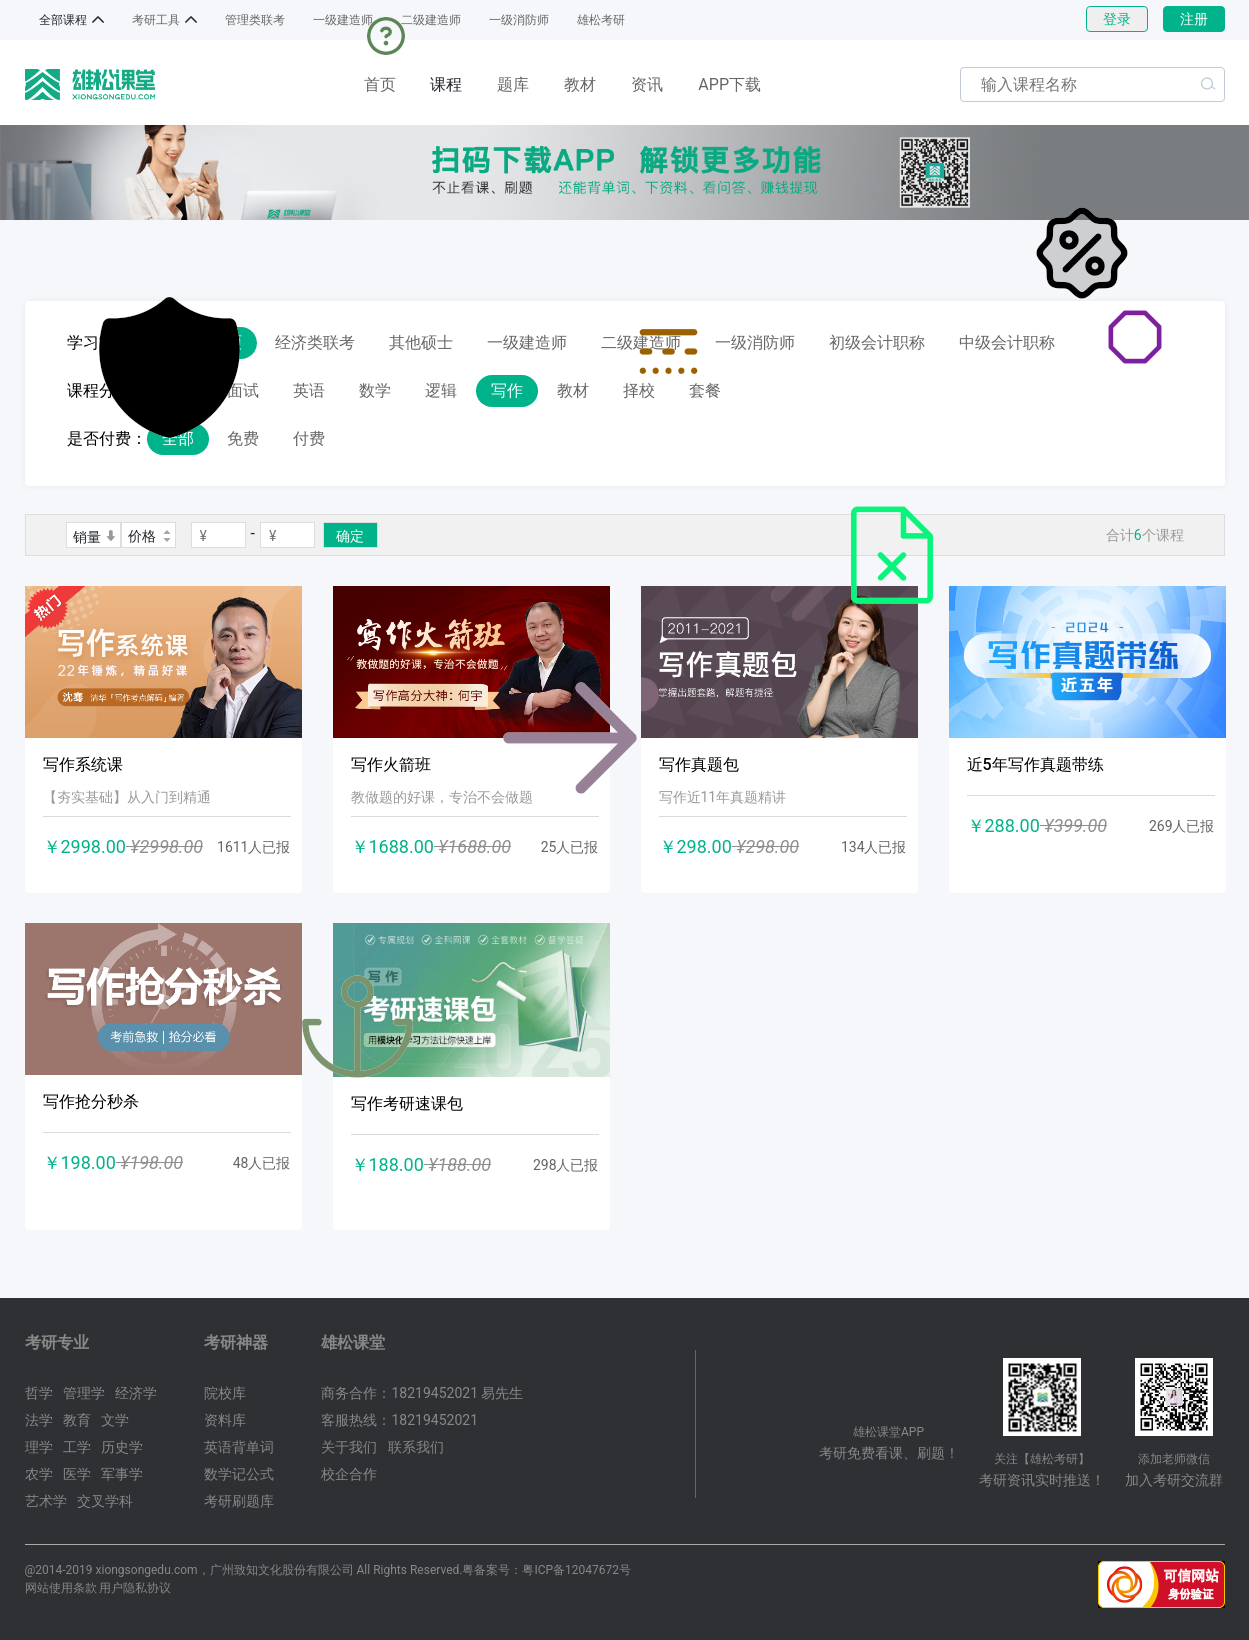 This screenshot has height=1640, width=1249. What do you see at coordinates (892, 555) in the screenshot?
I see `delete or remove a file` at bounding box center [892, 555].